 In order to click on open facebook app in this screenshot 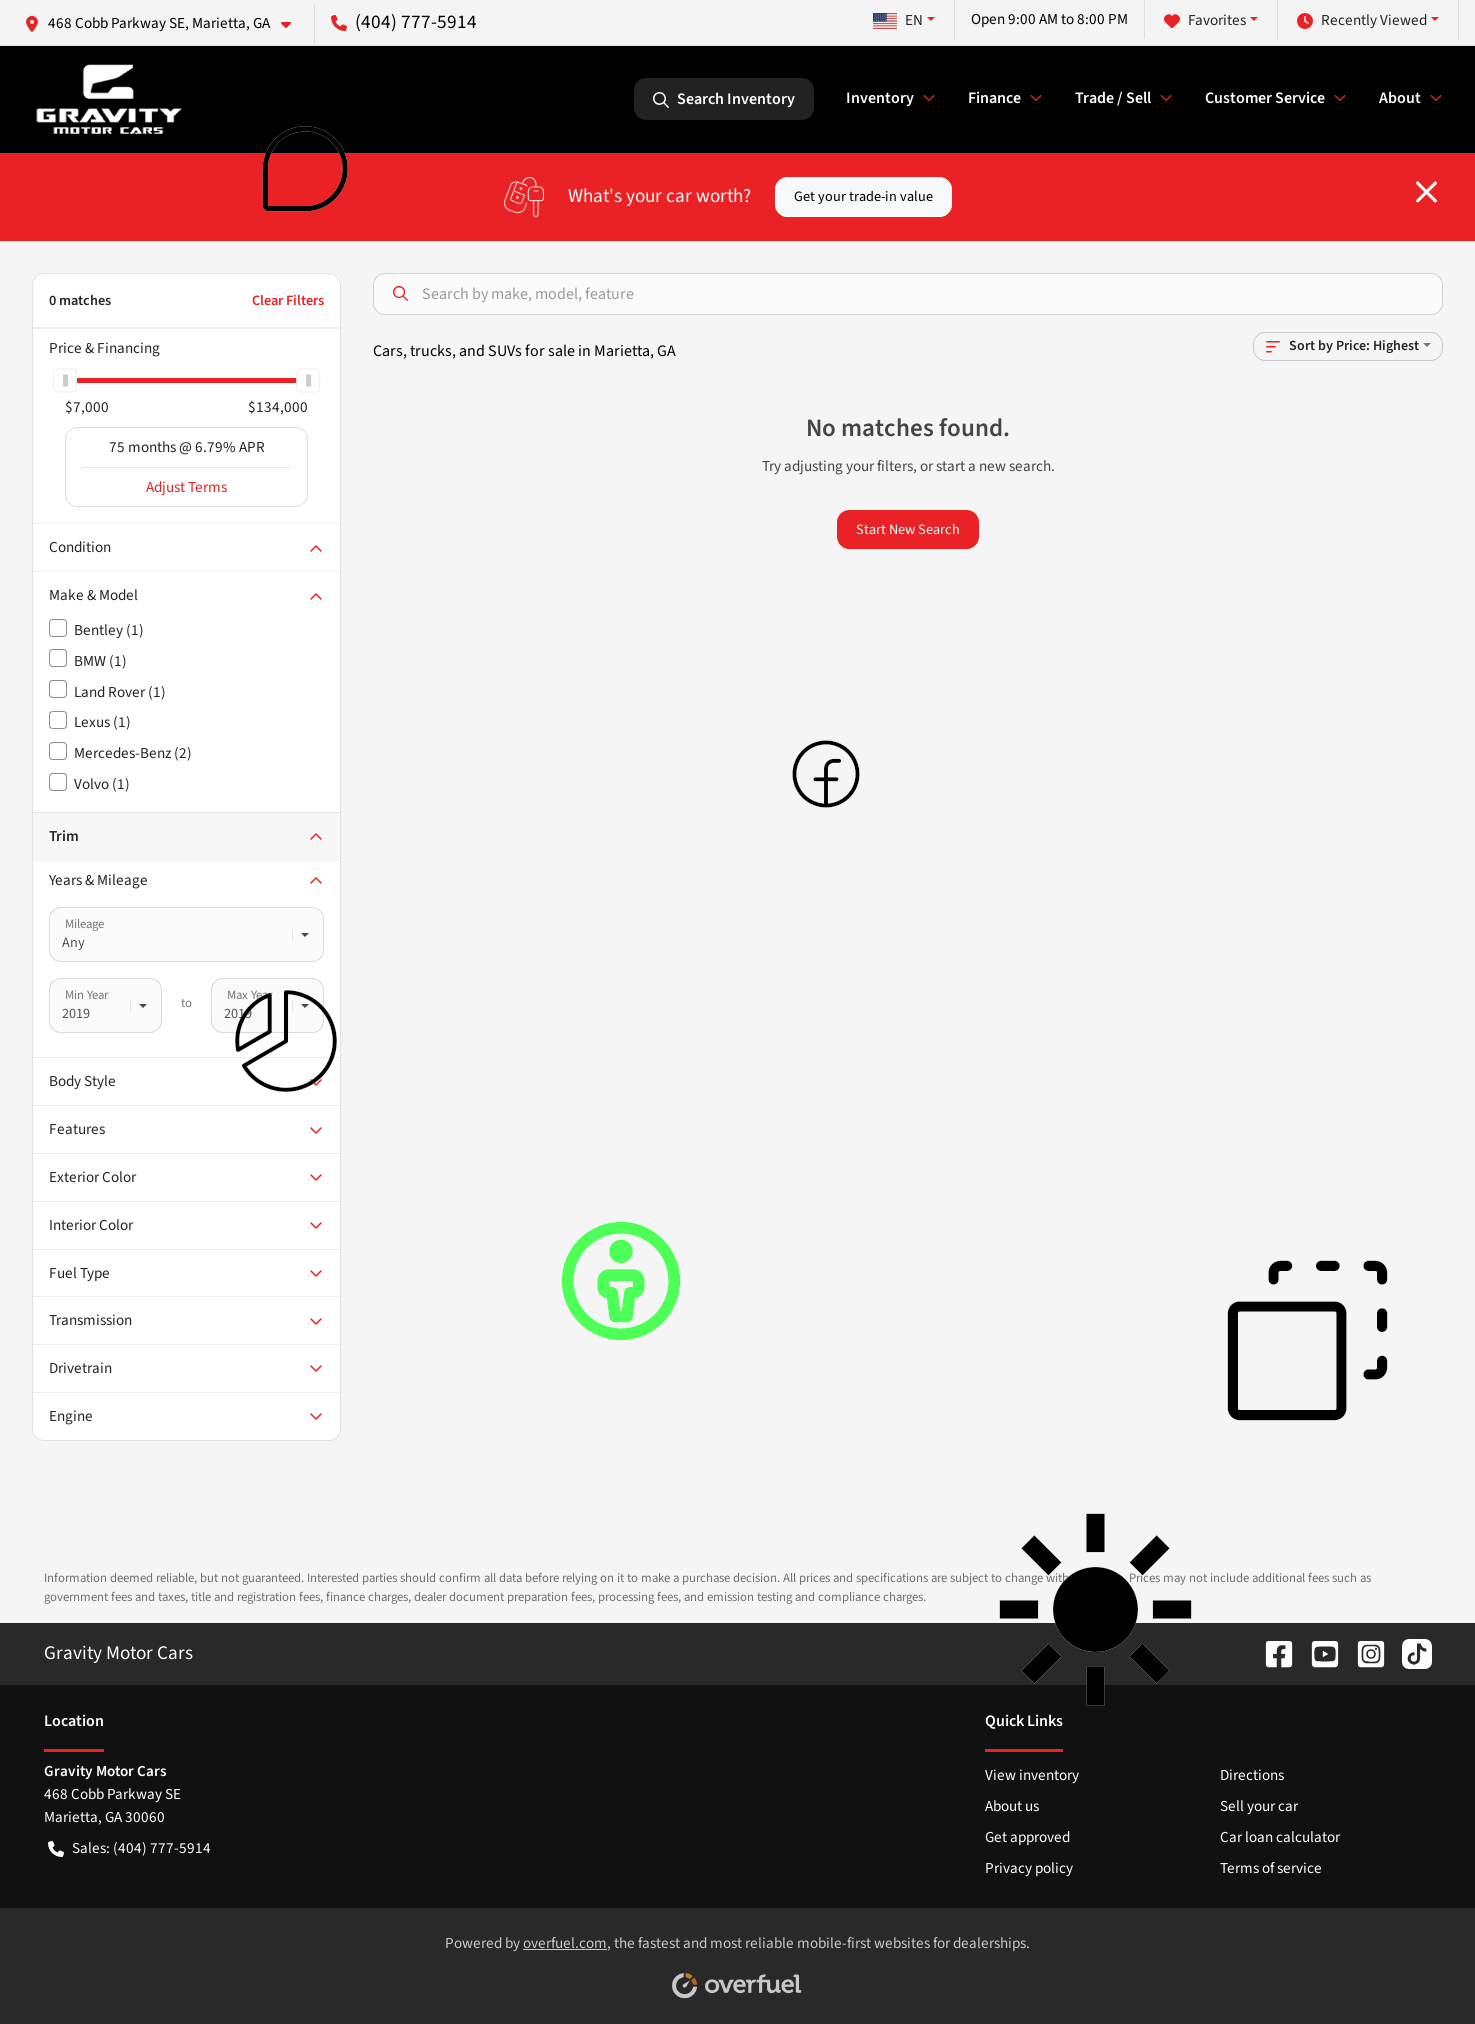, I will do `click(826, 774)`.